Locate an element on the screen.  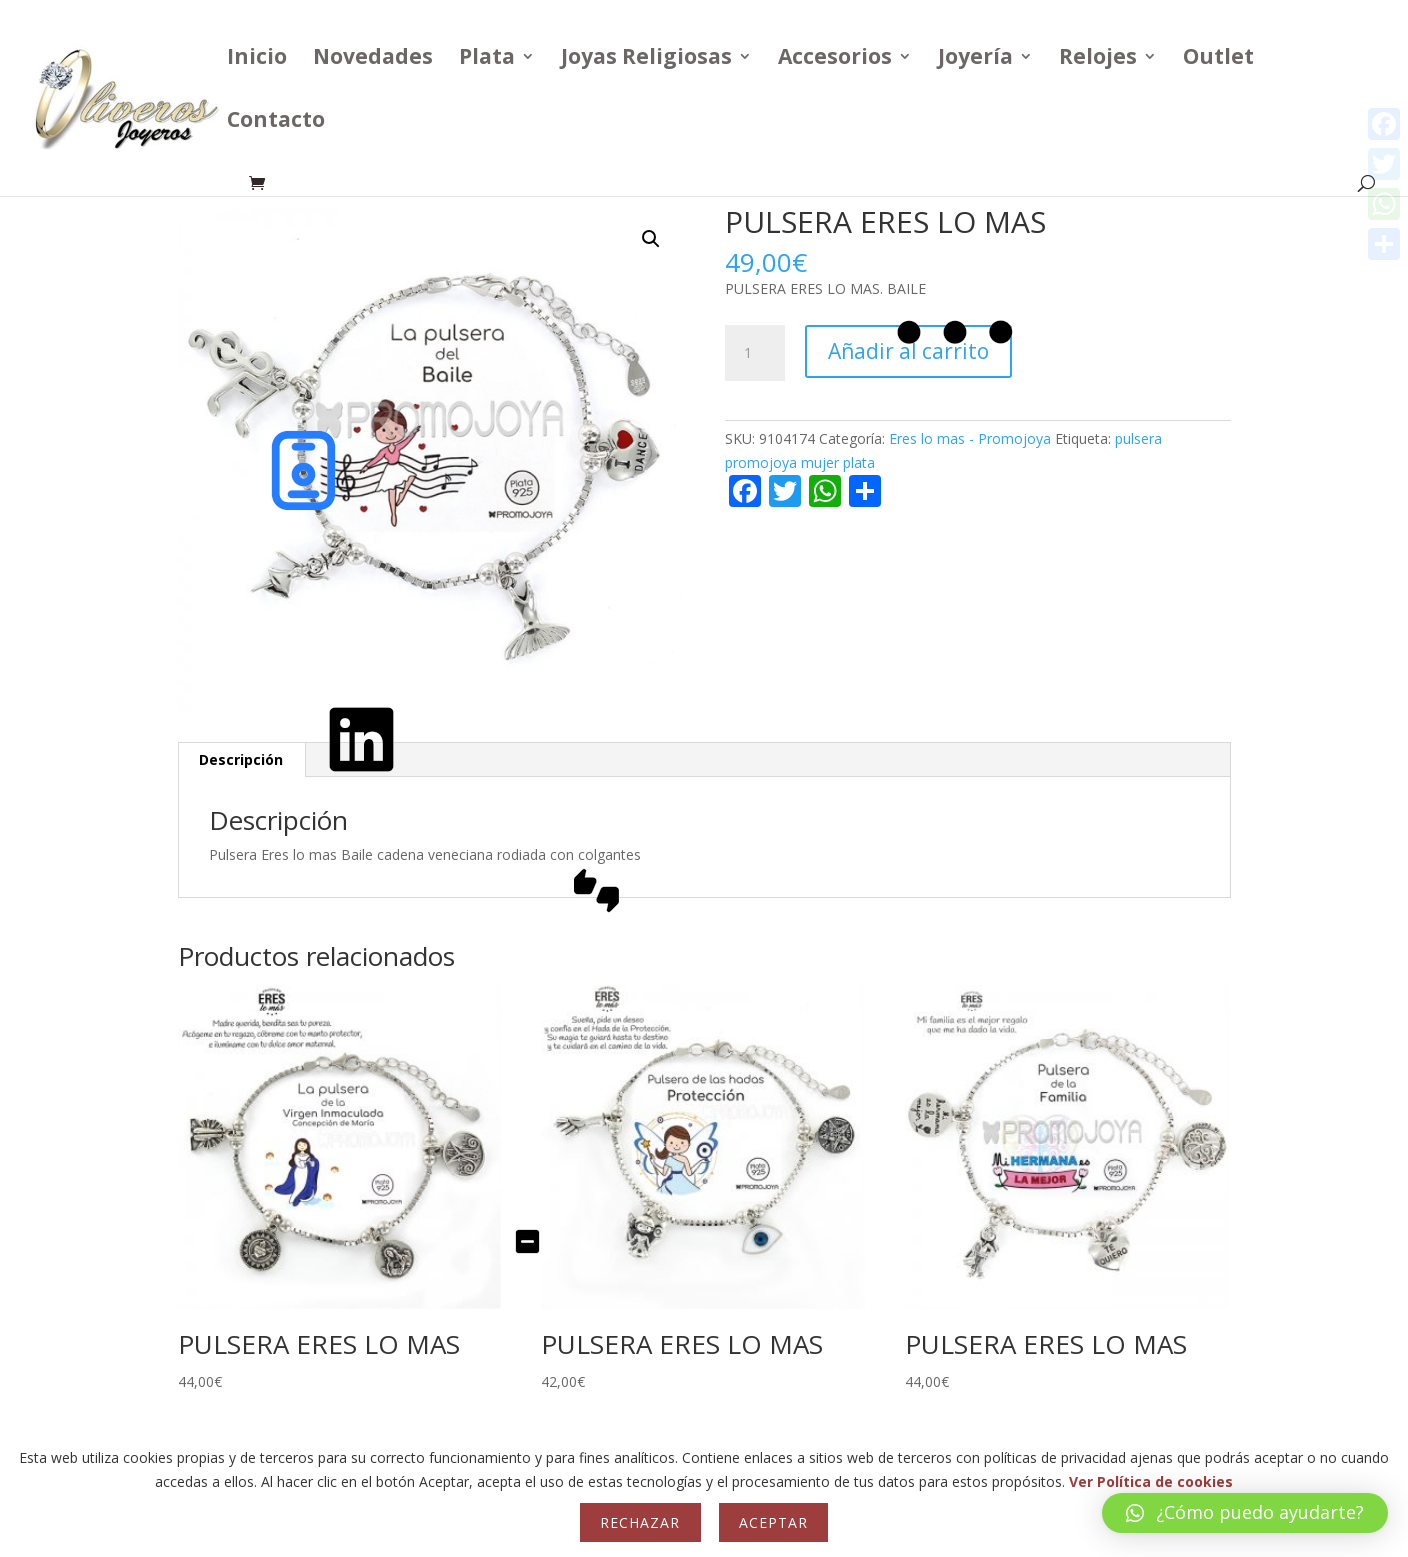
view your ID or profile badge is located at coordinates (303, 470).